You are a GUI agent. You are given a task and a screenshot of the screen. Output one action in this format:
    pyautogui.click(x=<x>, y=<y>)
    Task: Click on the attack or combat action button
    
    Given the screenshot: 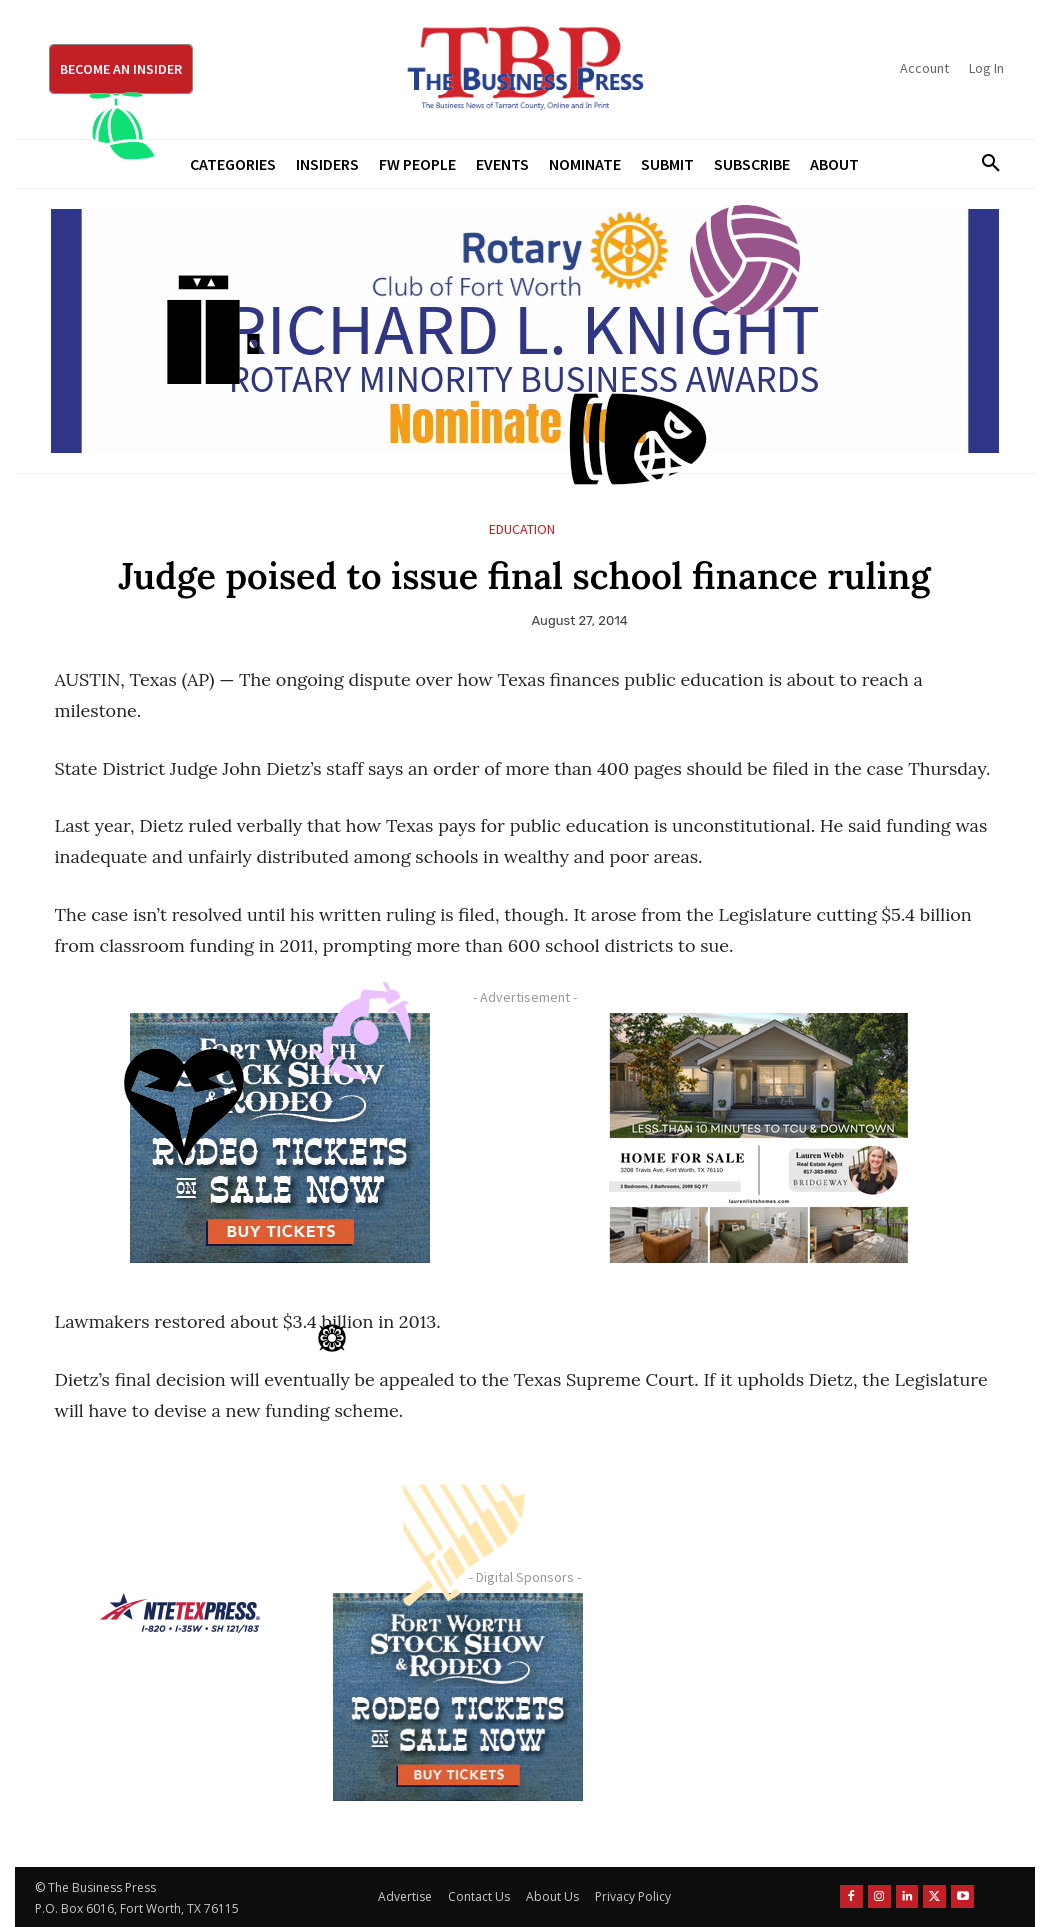 What is the action you would take?
    pyautogui.click(x=463, y=1545)
    